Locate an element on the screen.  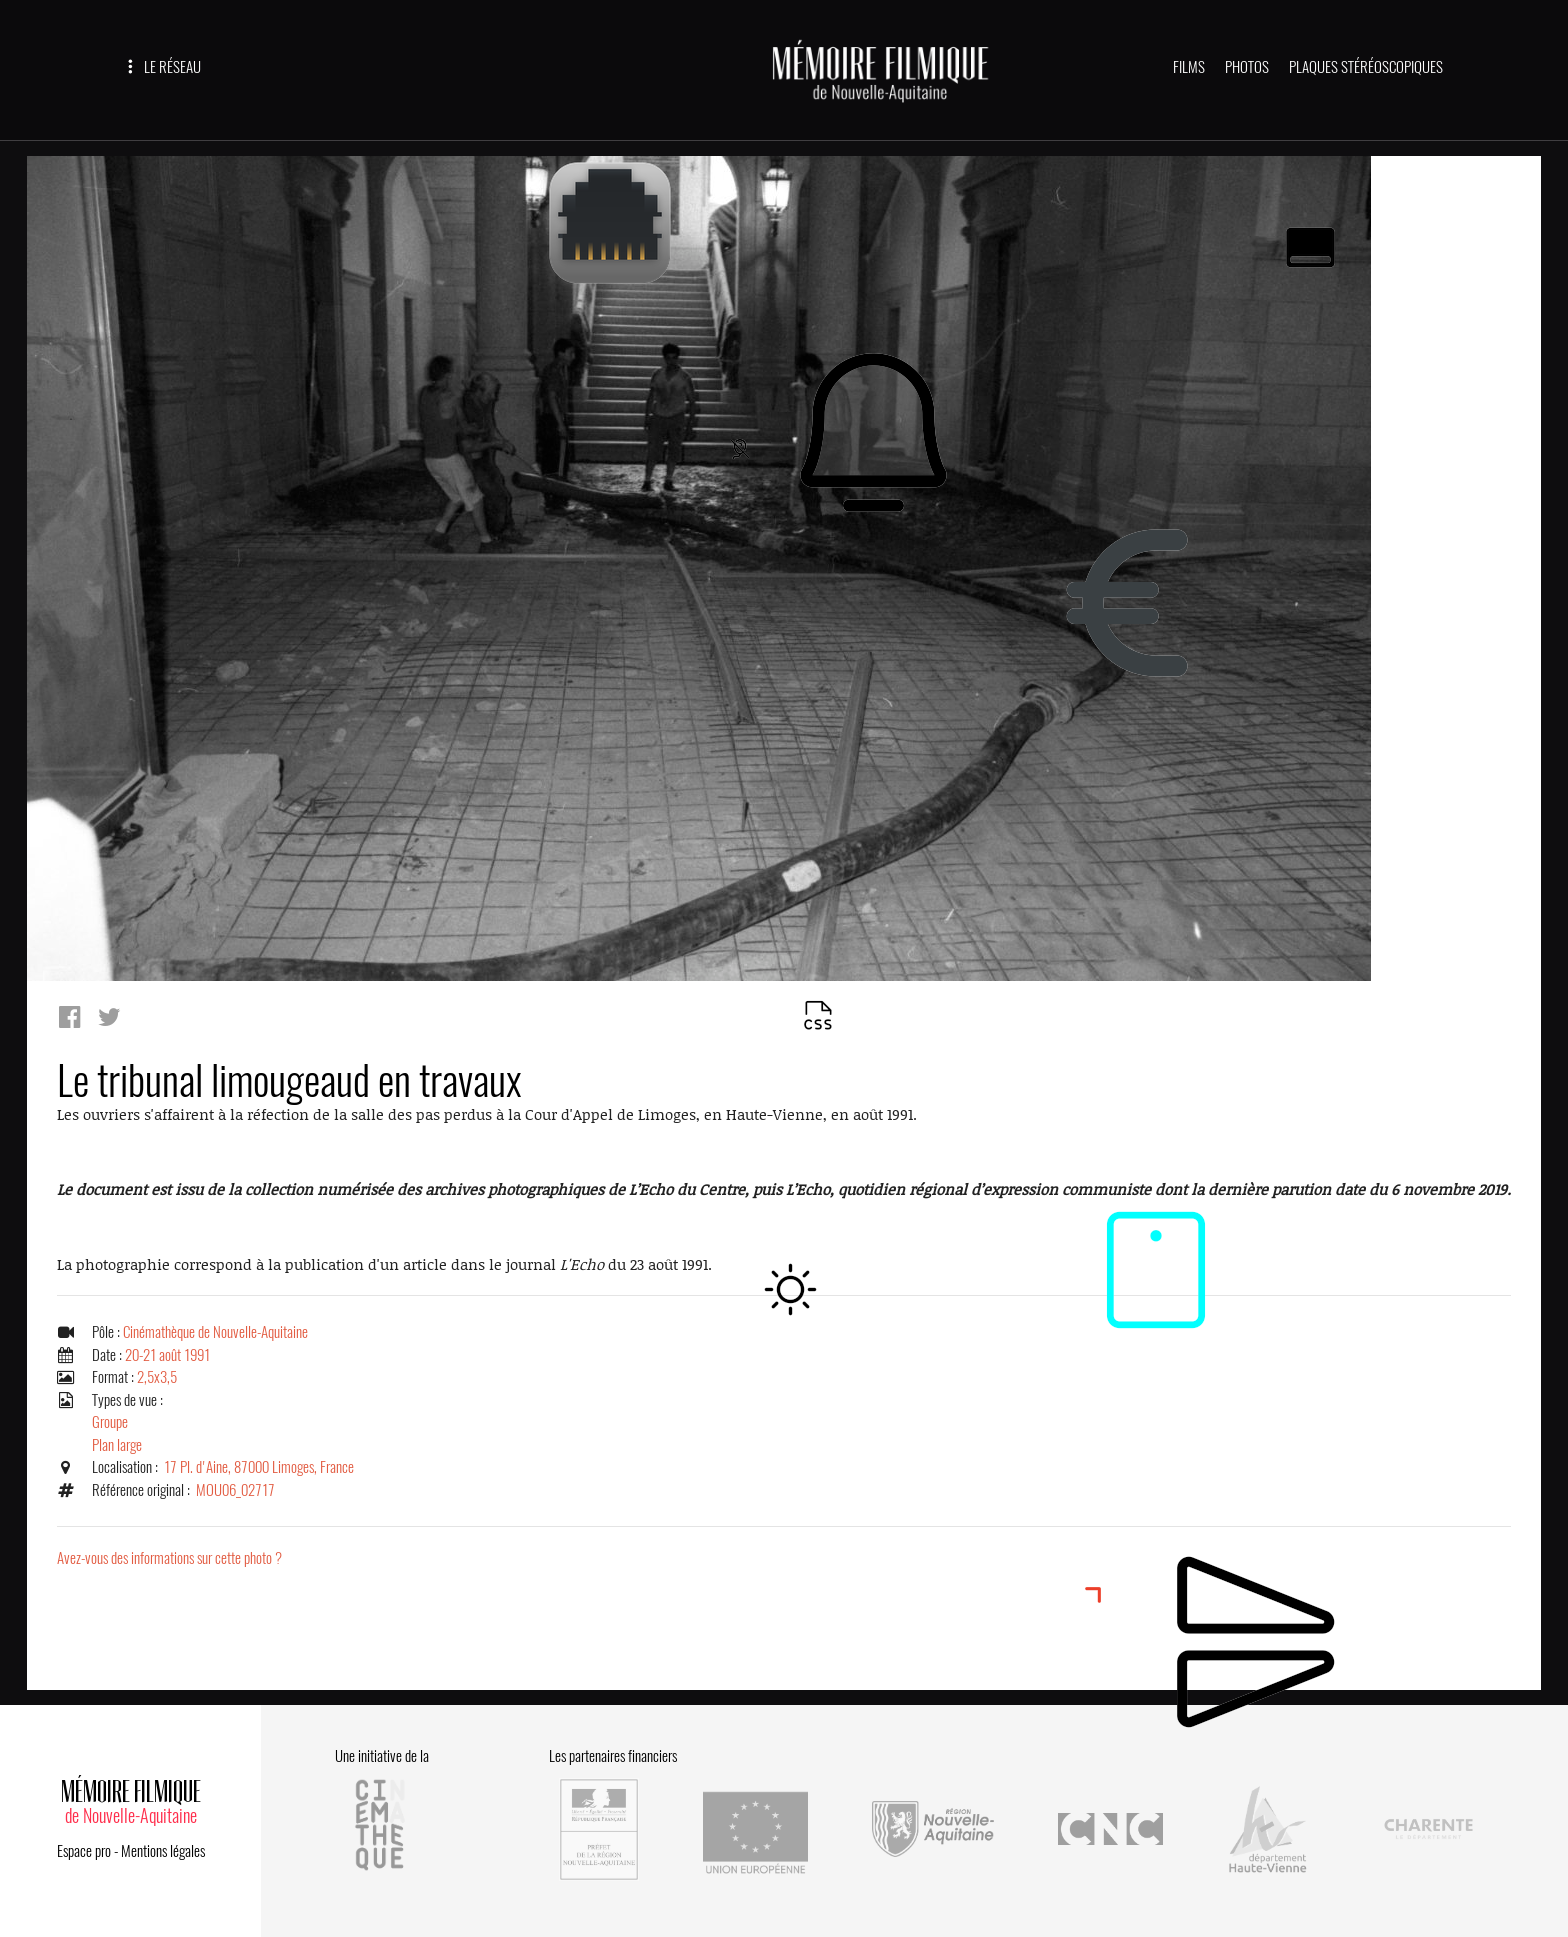
view or open a CSS stylesheet file is located at coordinates (818, 1016).